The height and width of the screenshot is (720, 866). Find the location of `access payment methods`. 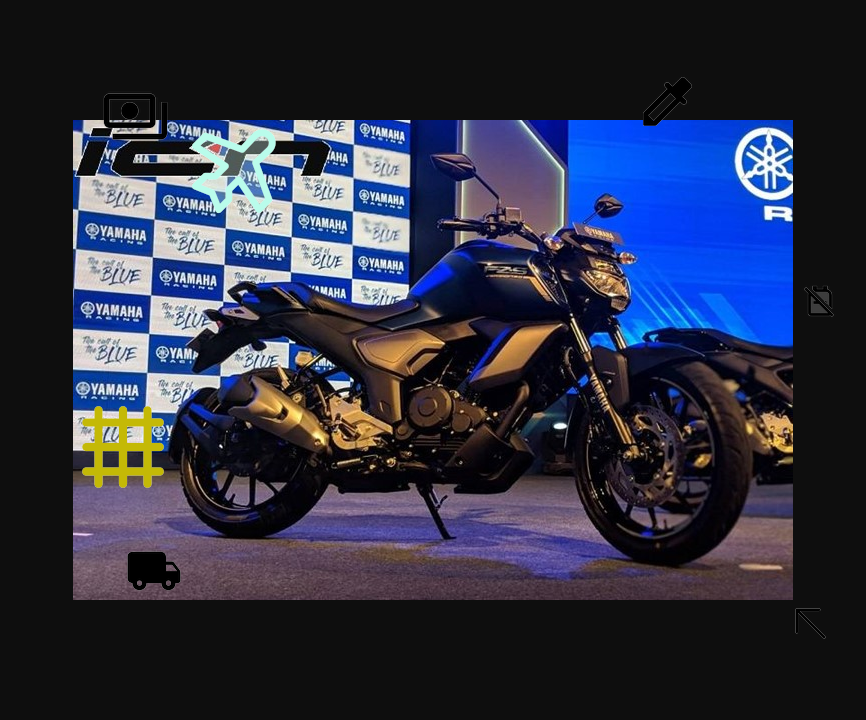

access payment methods is located at coordinates (135, 116).